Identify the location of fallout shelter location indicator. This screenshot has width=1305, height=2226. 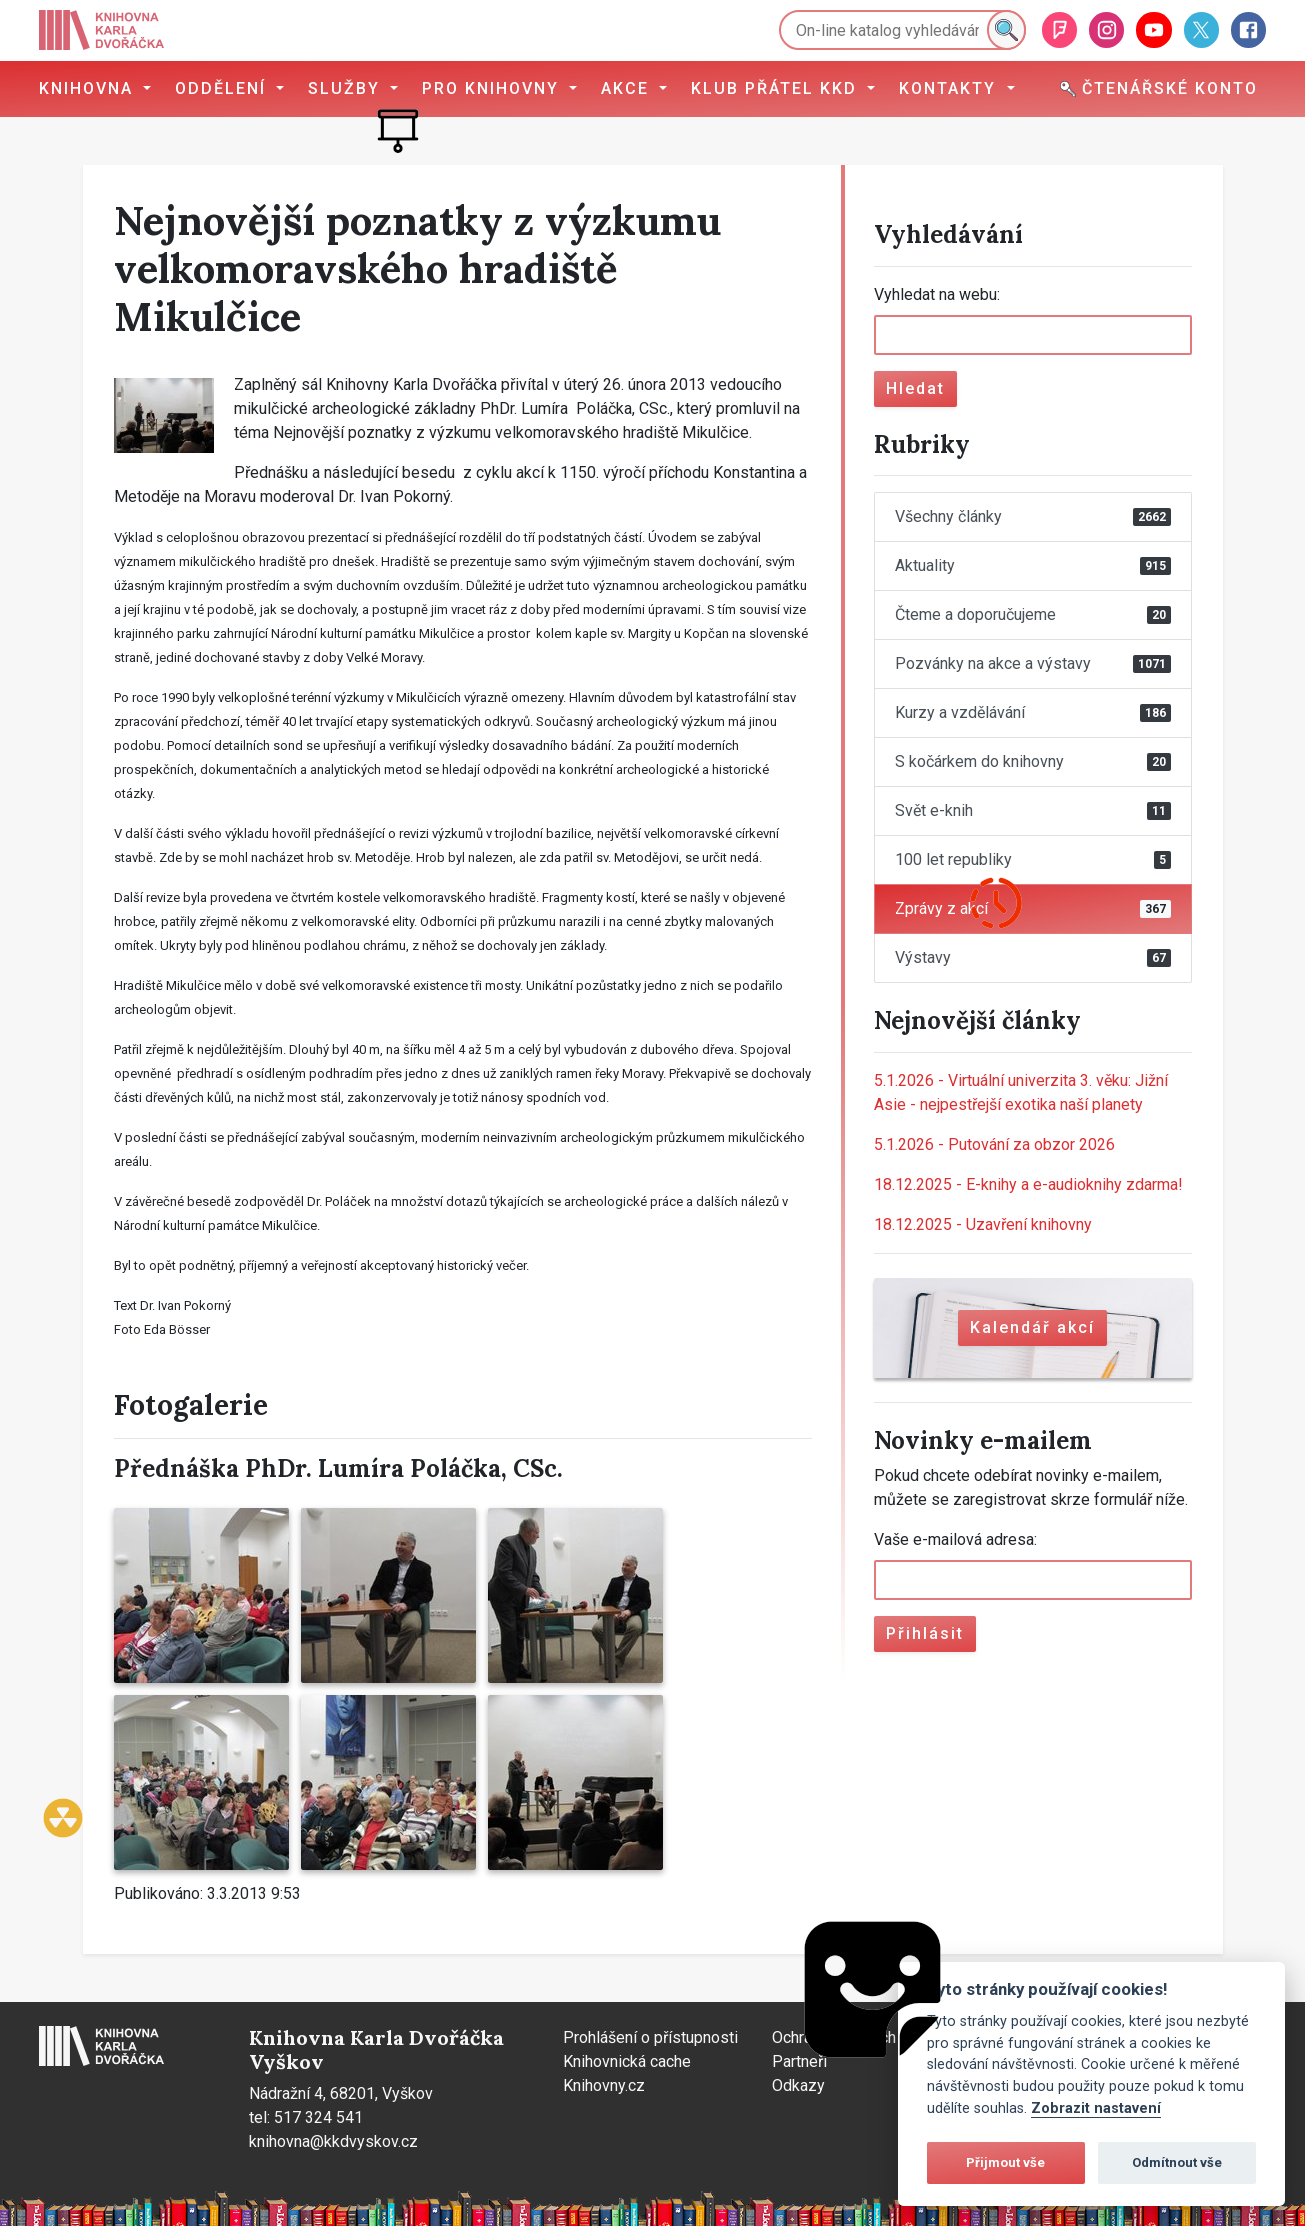
(63, 1818).